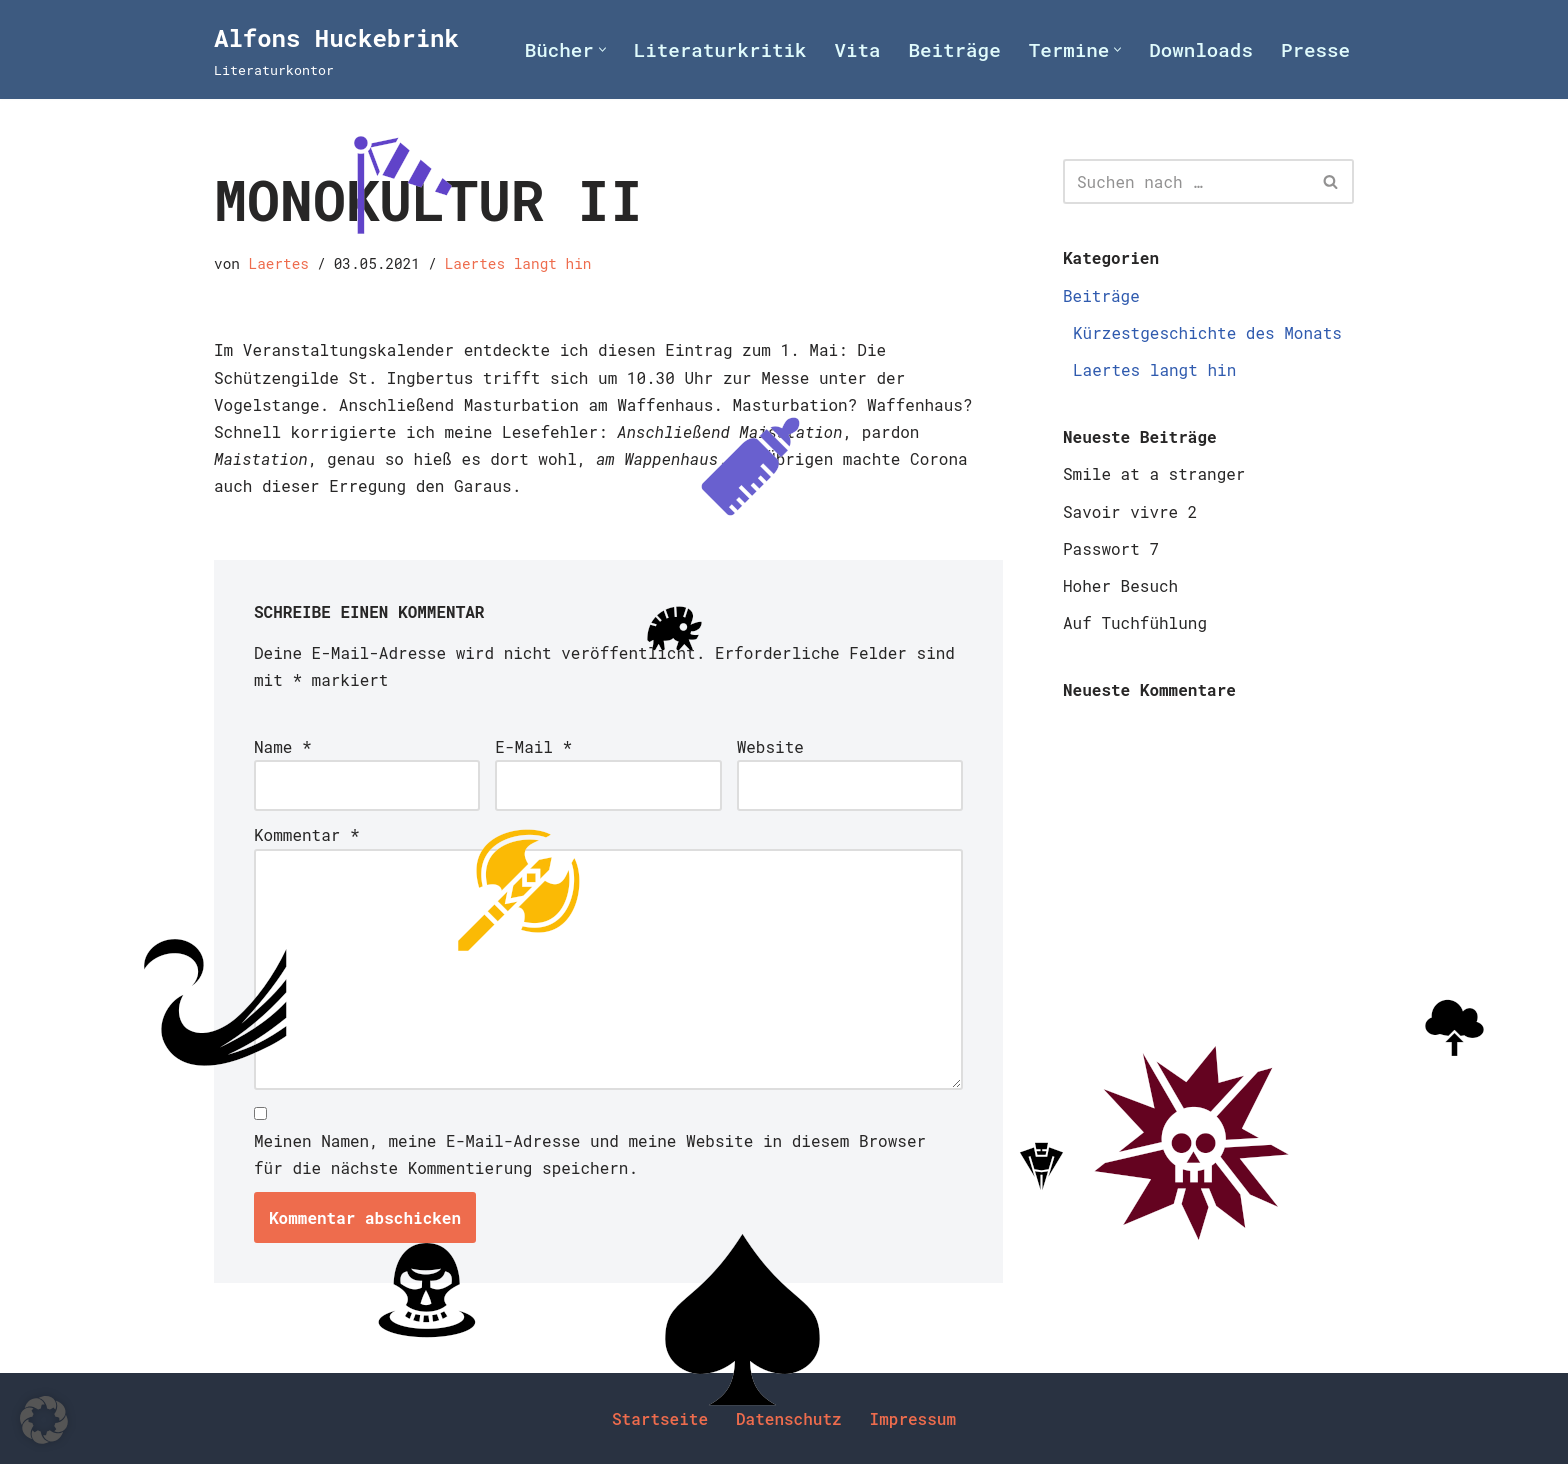 The image size is (1568, 1464). What do you see at coordinates (427, 1291) in the screenshot?
I see `indicates a hazardous or deadly area on the game map` at bounding box center [427, 1291].